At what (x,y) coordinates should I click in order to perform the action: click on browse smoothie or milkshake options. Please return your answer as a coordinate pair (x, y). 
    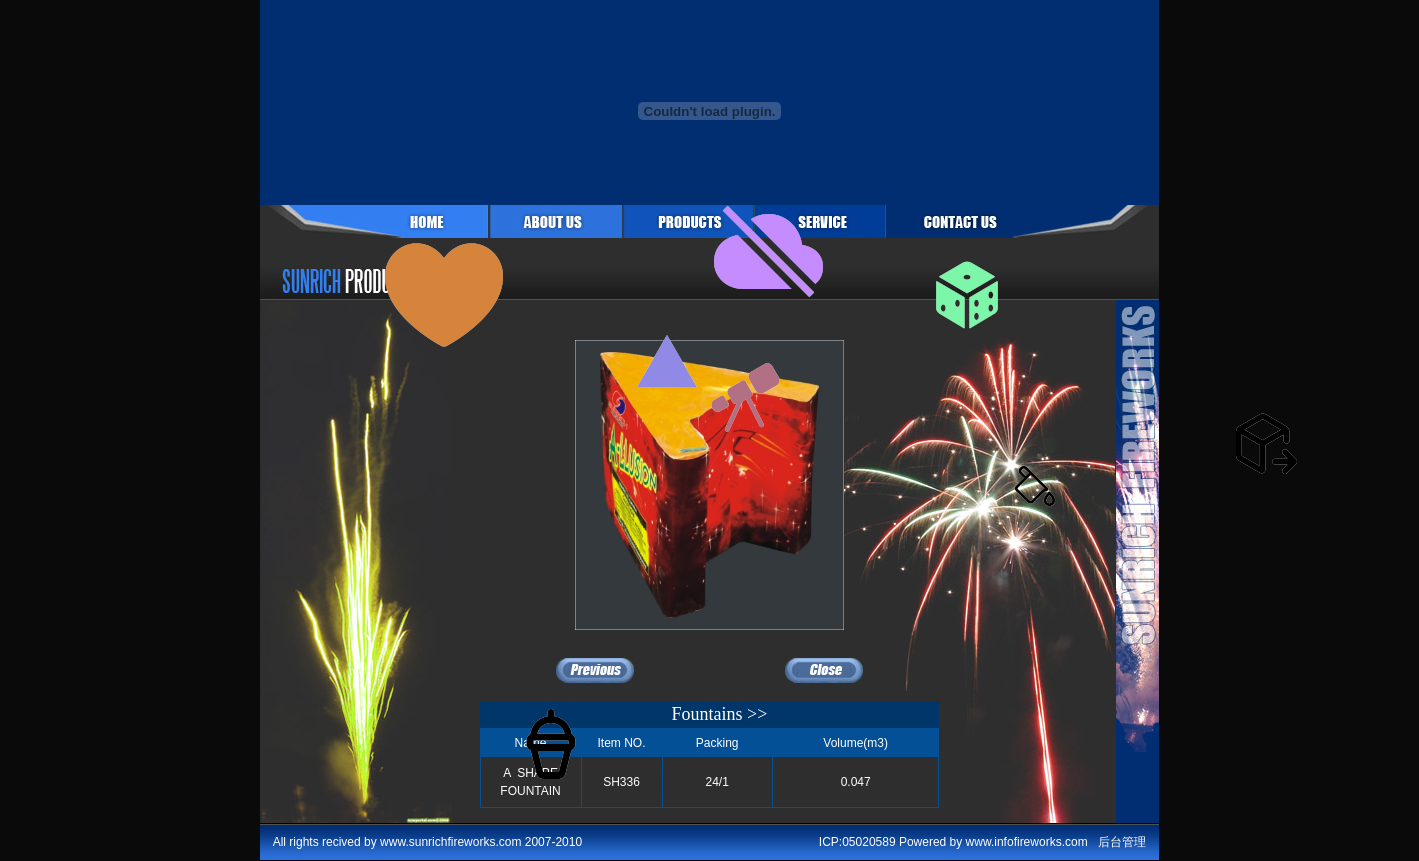
    Looking at the image, I should click on (551, 744).